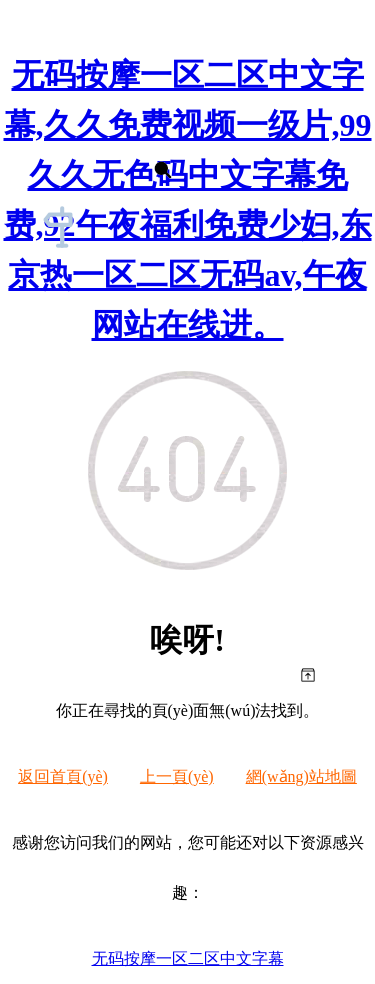  What do you see at coordinates (308, 675) in the screenshot?
I see `upload to storage or cloud` at bounding box center [308, 675].